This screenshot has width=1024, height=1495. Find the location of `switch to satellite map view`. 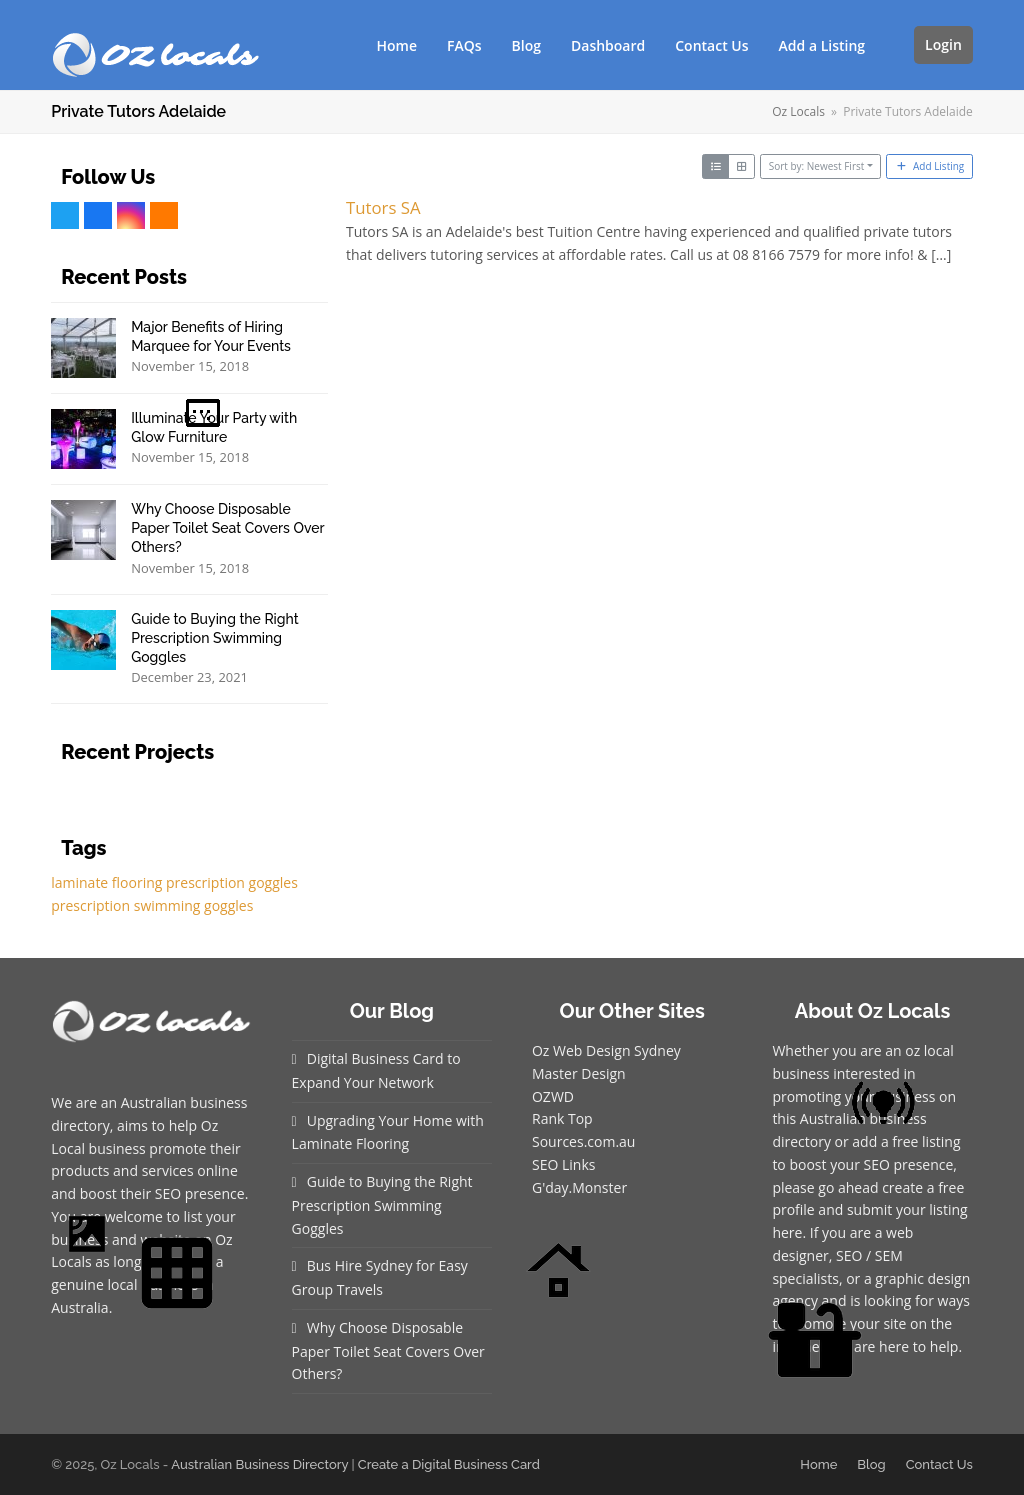

switch to satellite map view is located at coordinates (87, 1234).